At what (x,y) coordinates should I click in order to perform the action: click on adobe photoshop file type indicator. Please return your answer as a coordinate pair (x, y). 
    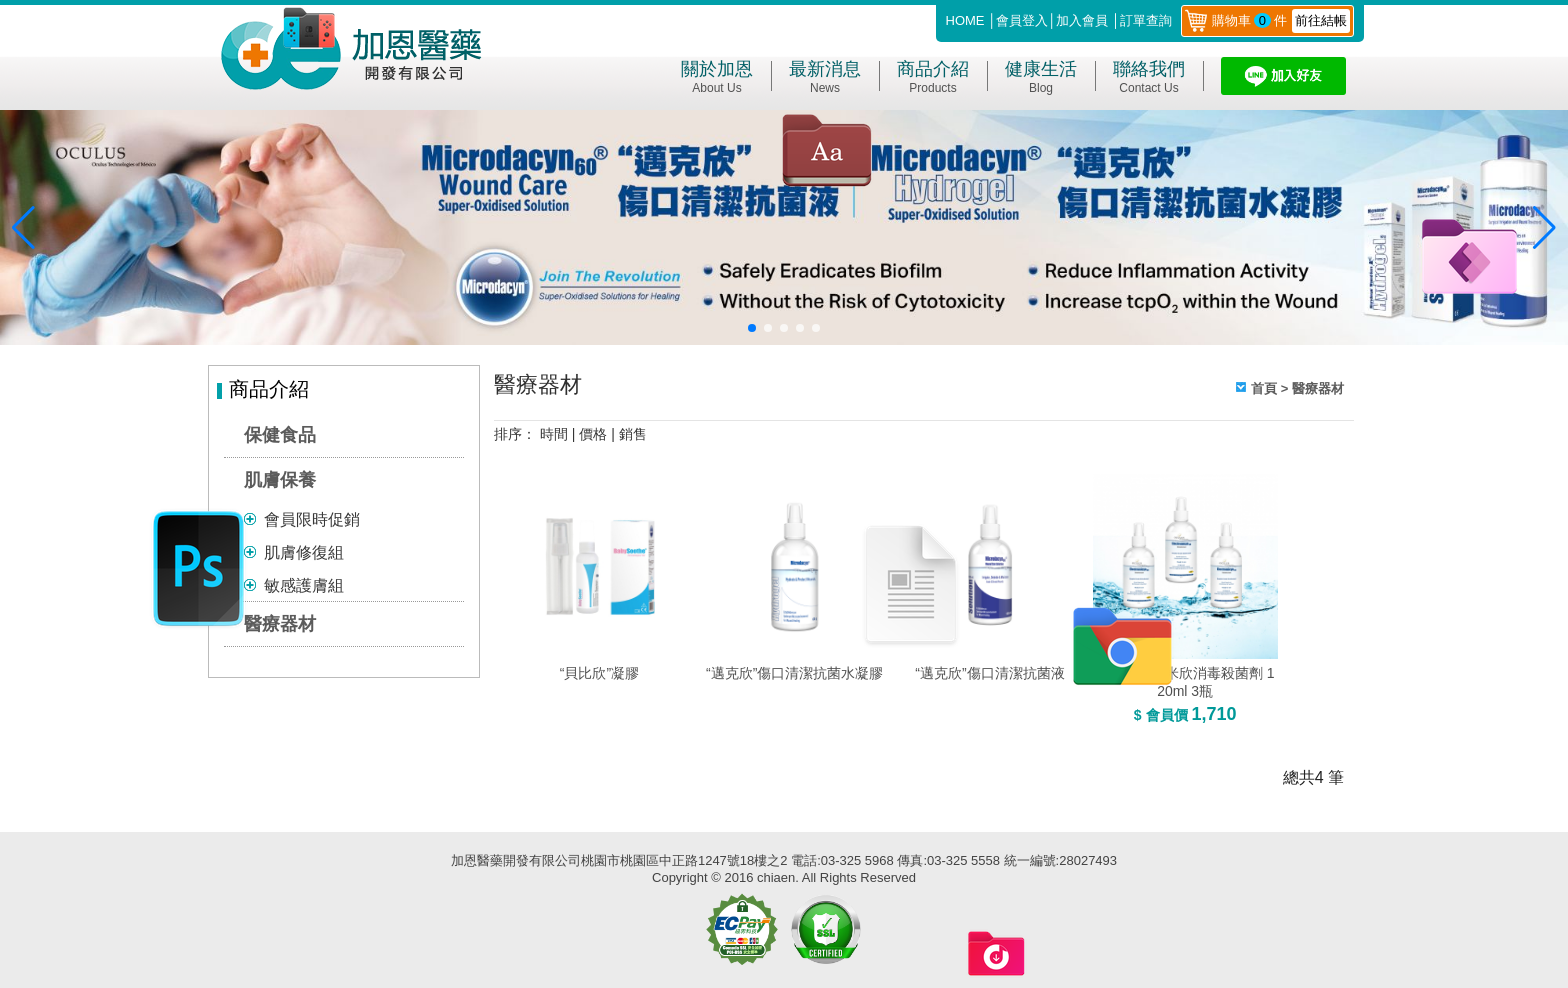
    Looking at the image, I should click on (198, 568).